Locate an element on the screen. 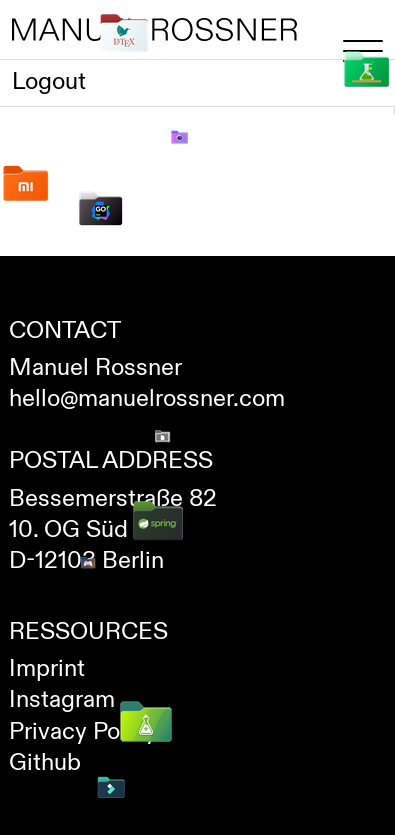 The height and width of the screenshot is (835, 395). folder for science or chemistry-related files is located at coordinates (146, 723).